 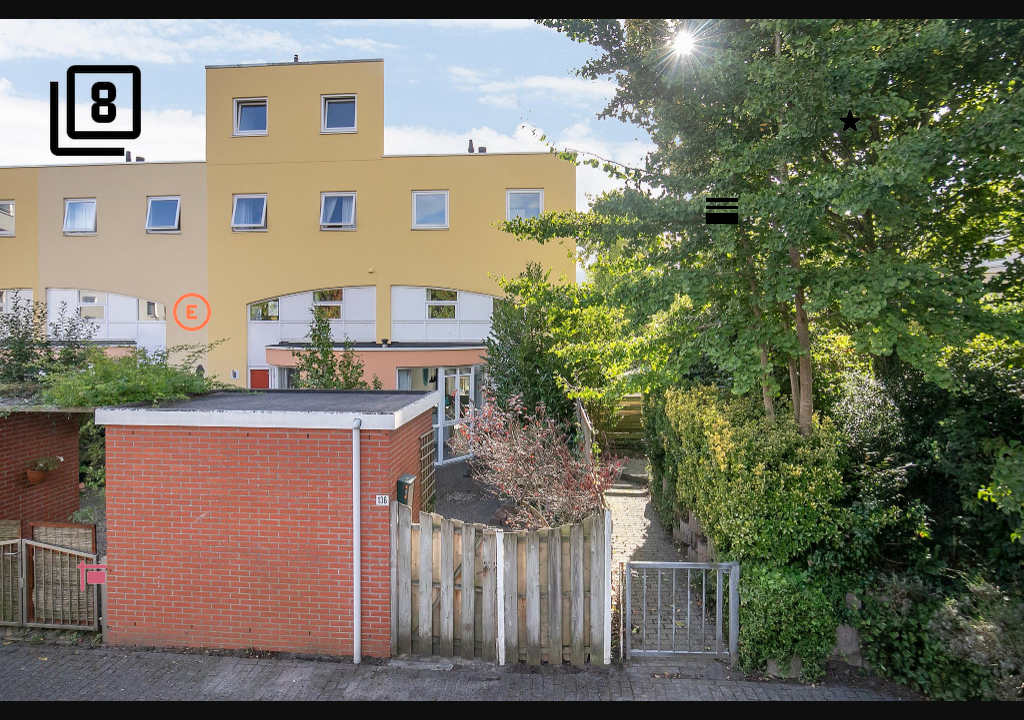 I want to click on indicates east direction on a map or compass, so click(x=192, y=312).